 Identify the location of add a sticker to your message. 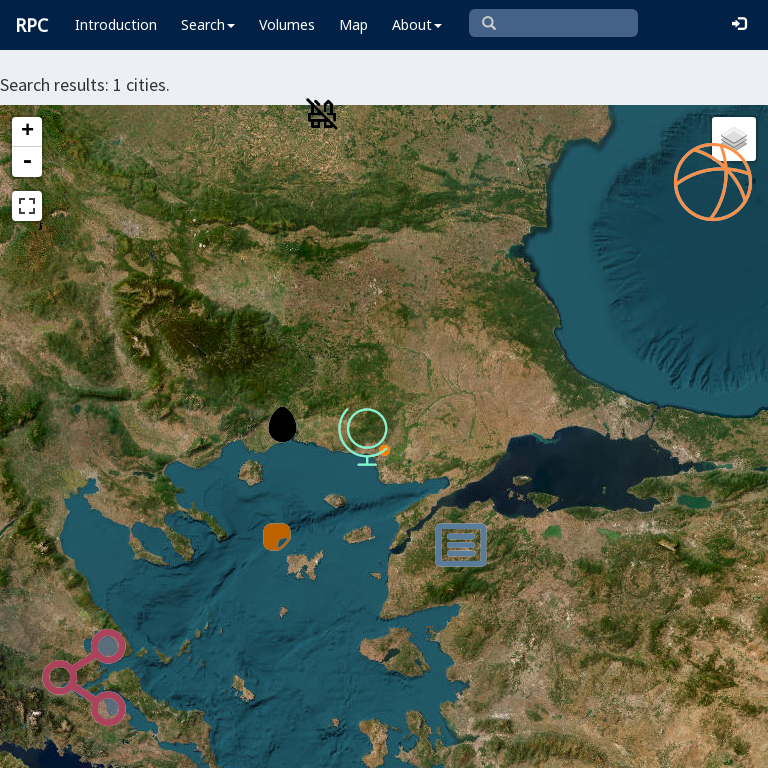
(277, 537).